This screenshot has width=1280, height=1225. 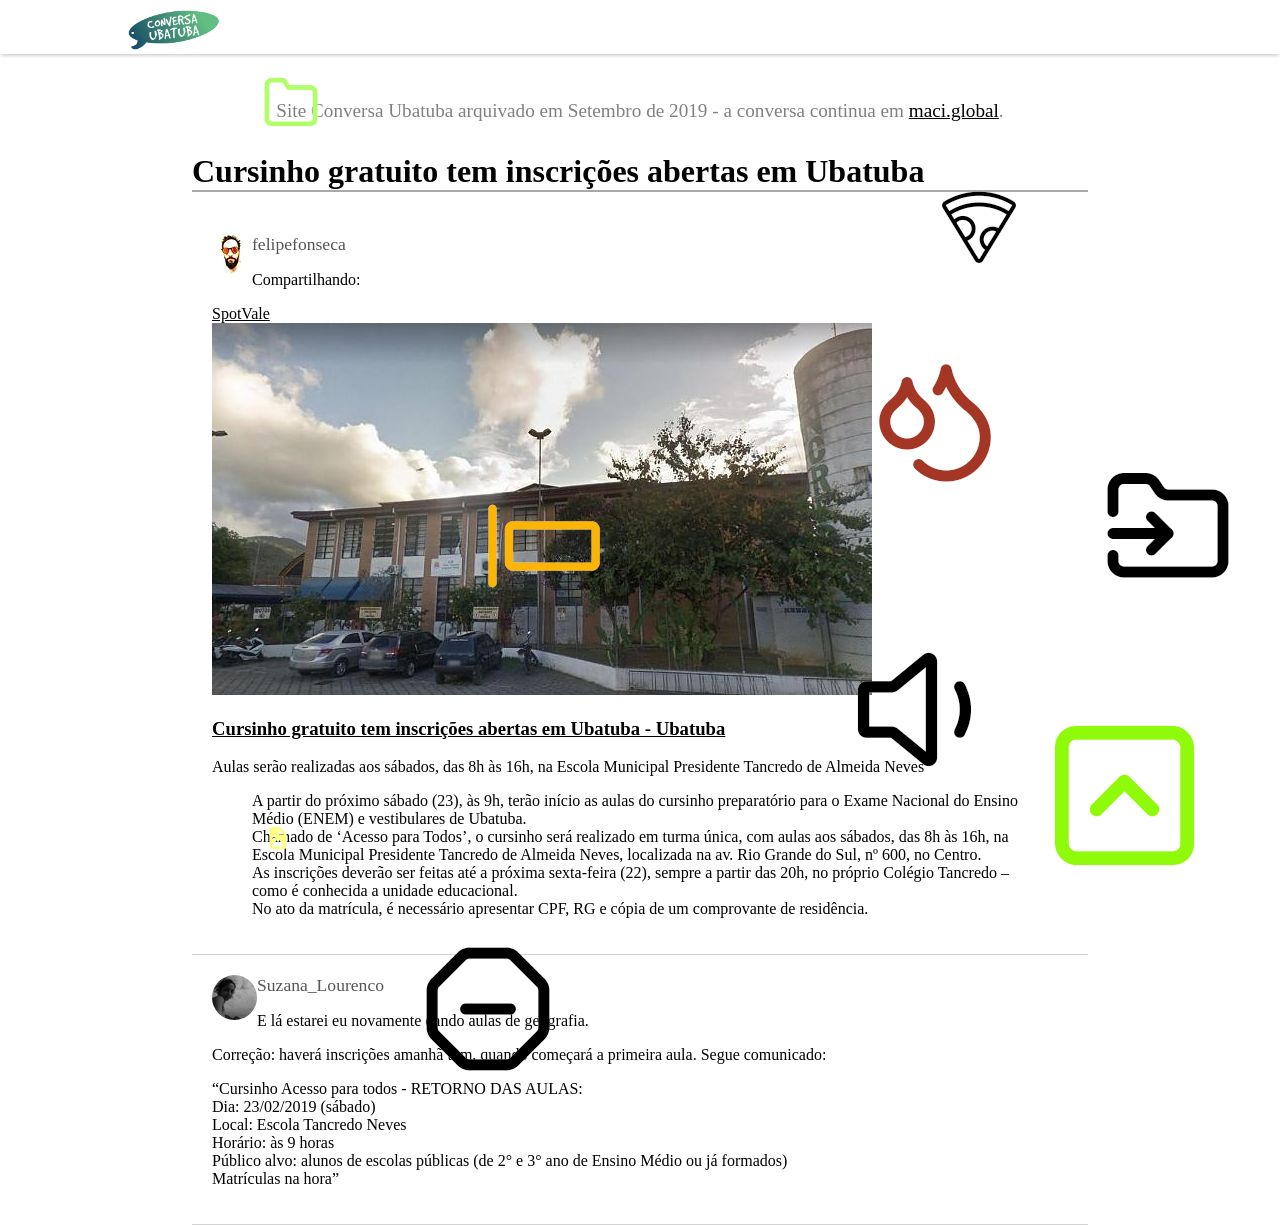 What do you see at coordinates (914, 709) in the screenshot?
I see `adjust audio to low volume level` at bounding box center [914, 709].